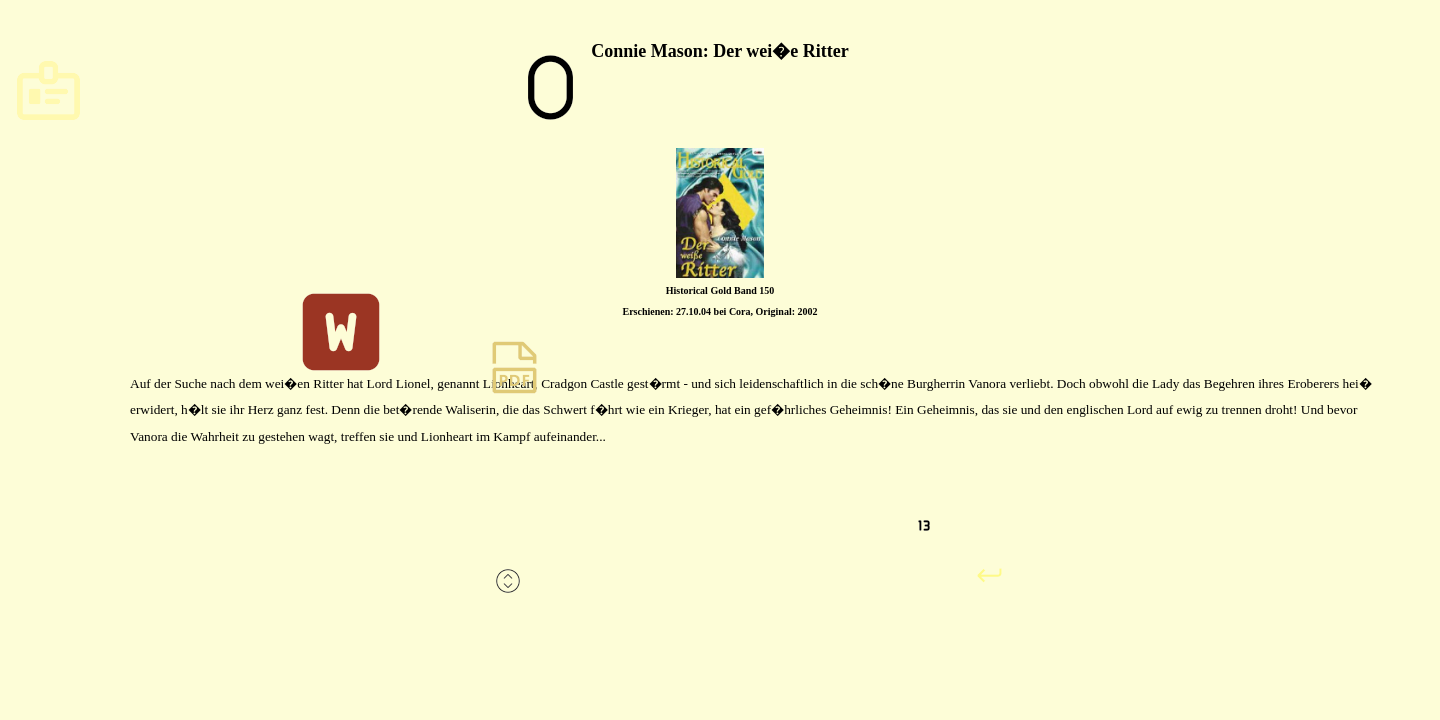 This screenshot has width=1440, height=720. What do you see at coordinates (989, 574) in the screenshot?
I see `insert a newline or line break` at bounding box center [989, 574].